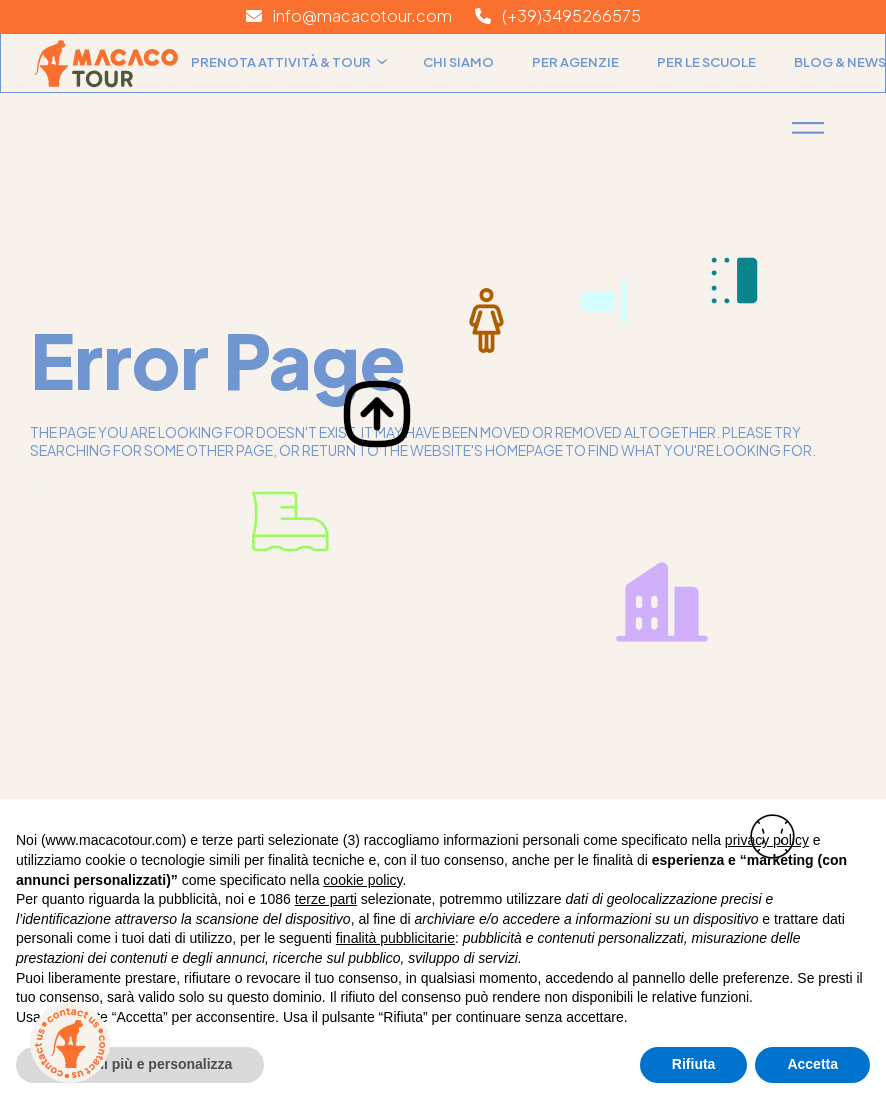  I want to click on view baseball scores or stats, so click(772, 836).